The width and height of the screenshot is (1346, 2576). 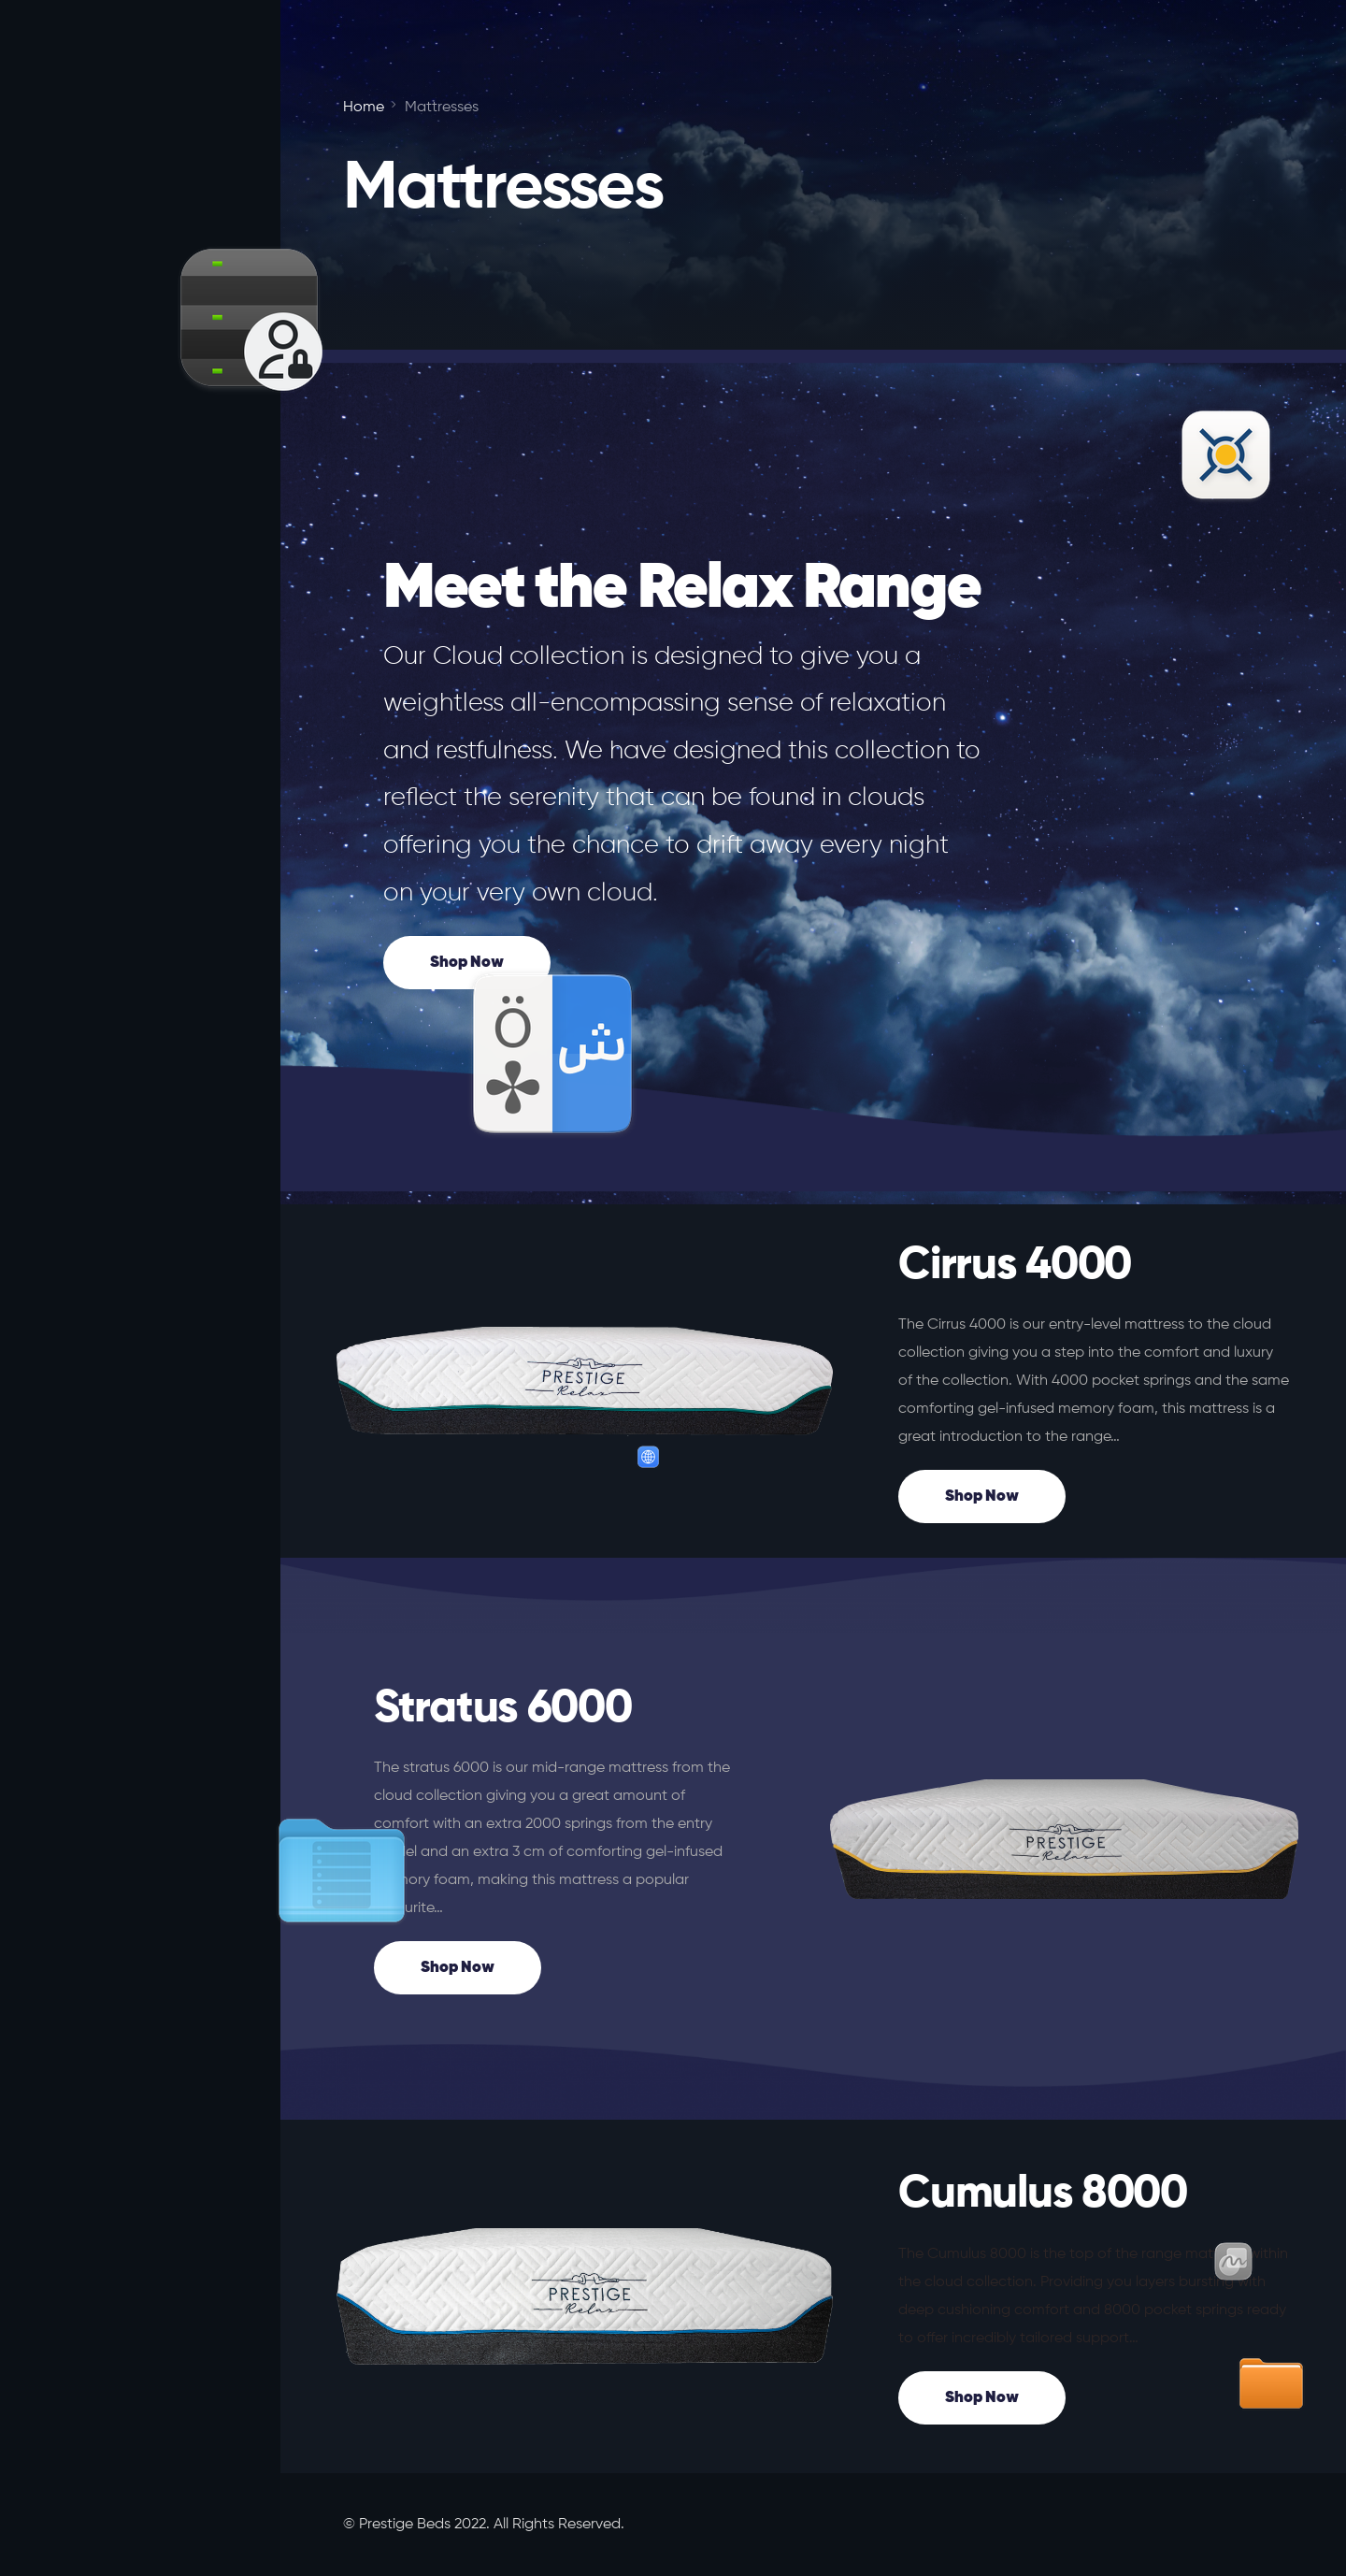 What do you see at coordinates (249, 317) in the screenshot?
I see `configure NIS network server preferences` at bounding box center [249, 317].